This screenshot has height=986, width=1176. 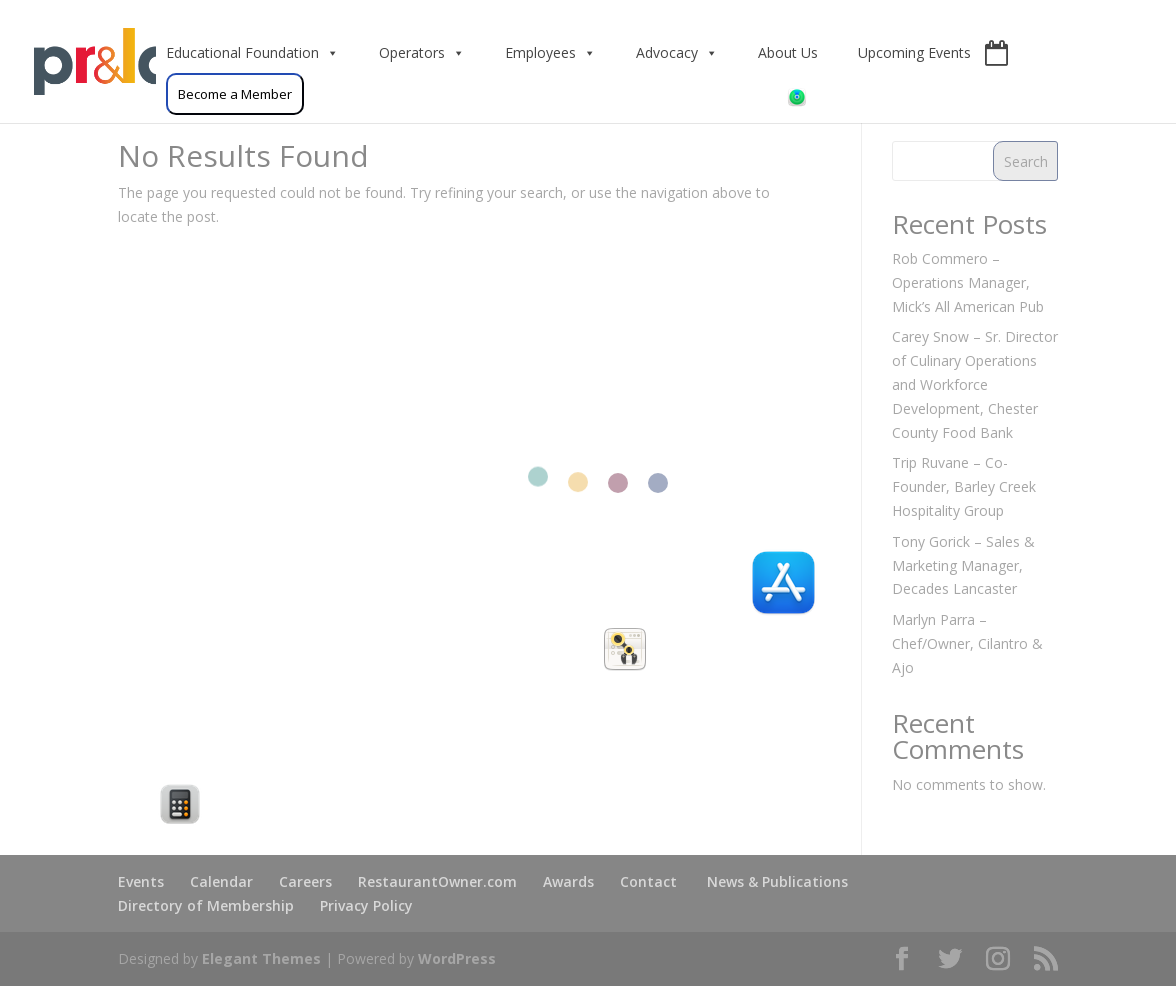 I want to click on open the App Store to browse and download apps, so click(x=783, y=582).